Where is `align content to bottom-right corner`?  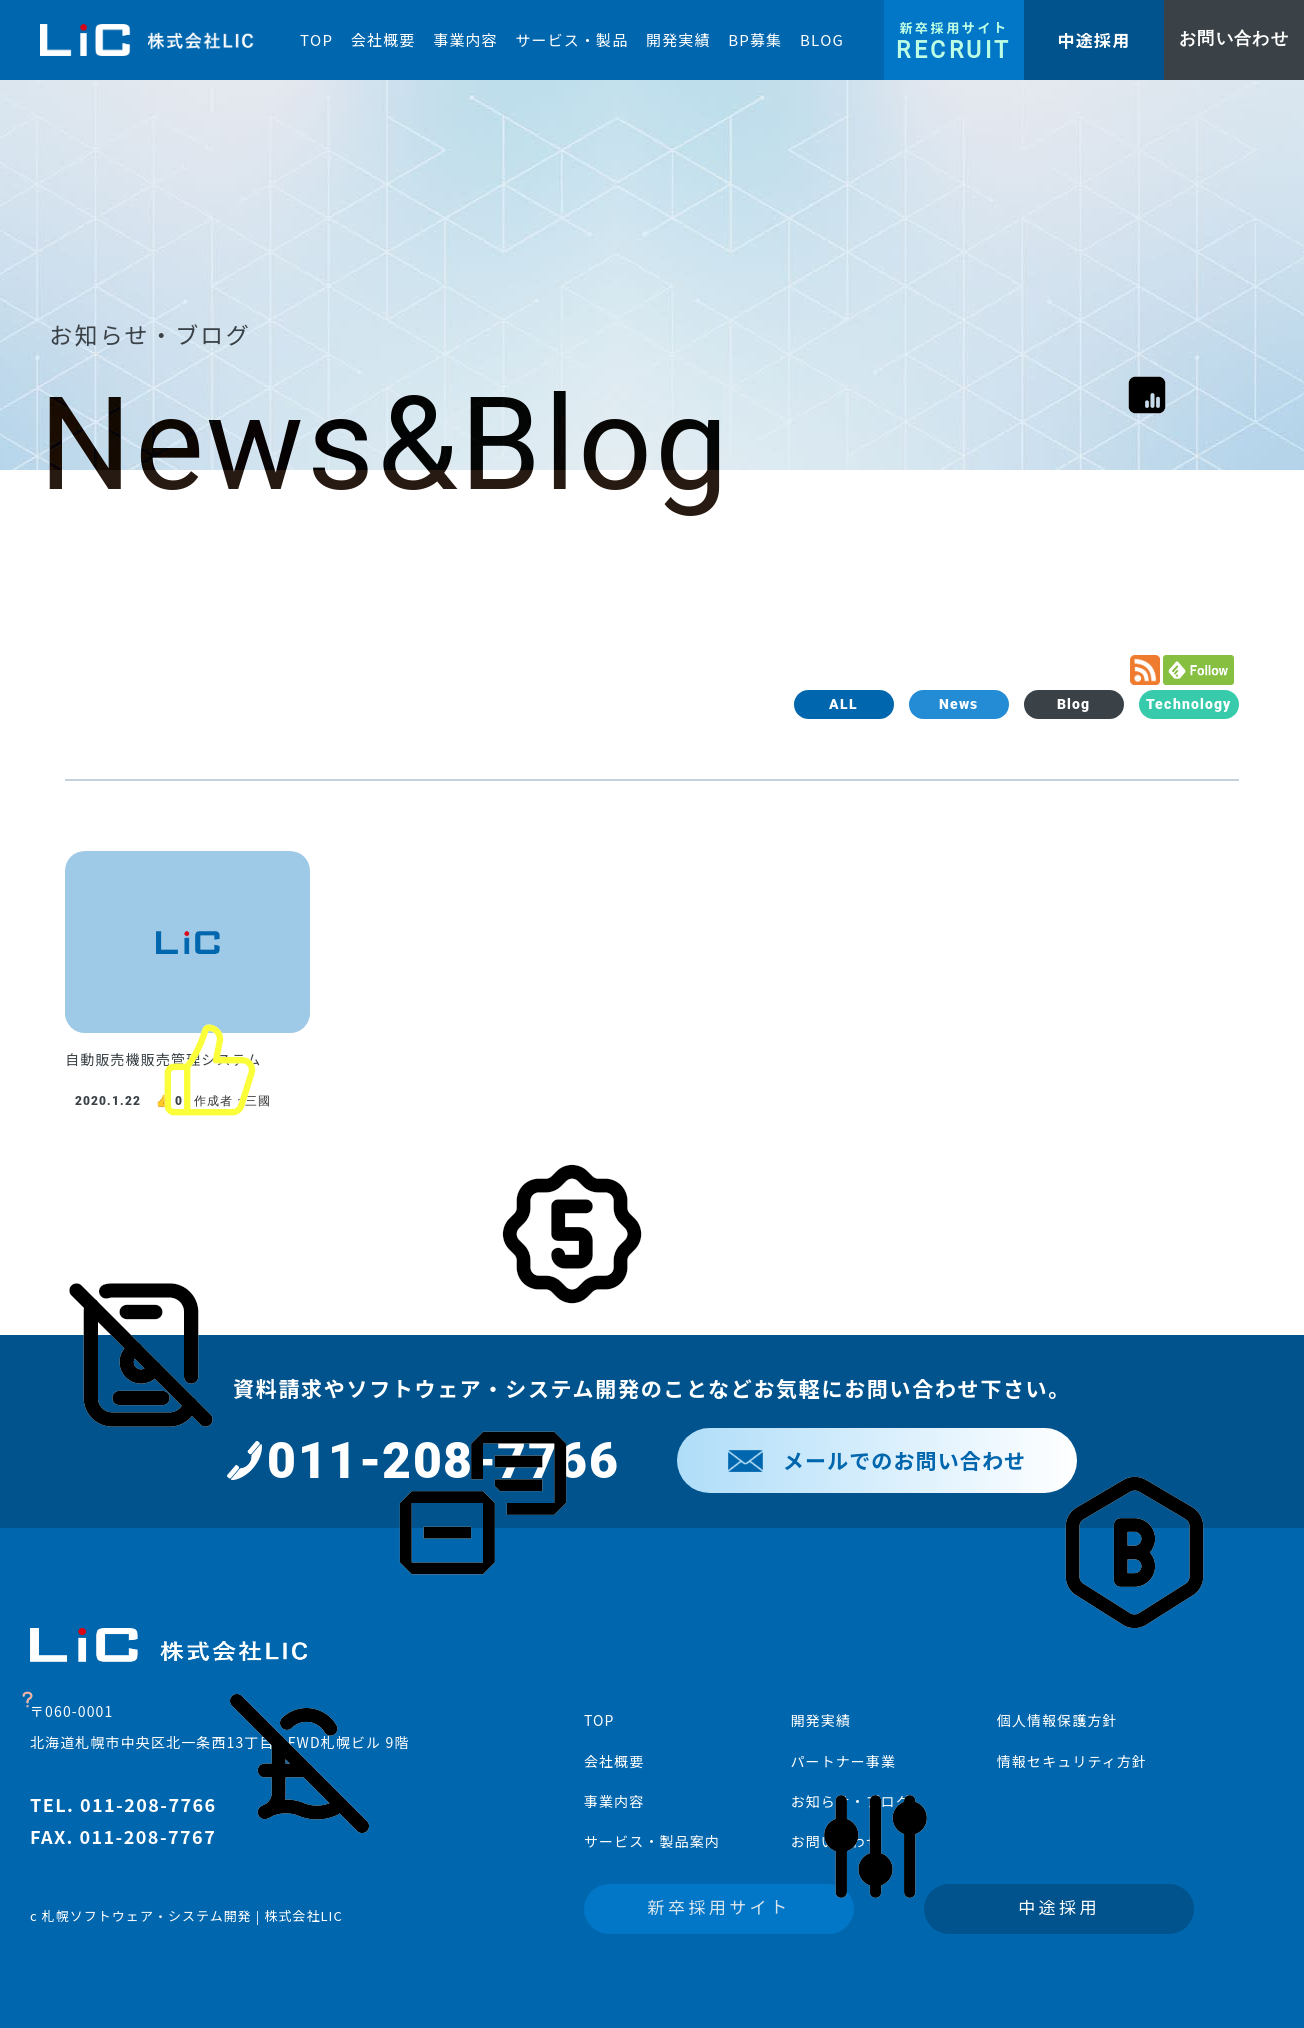 align content to bottom-right corner is located at coordinates (1147, 395).